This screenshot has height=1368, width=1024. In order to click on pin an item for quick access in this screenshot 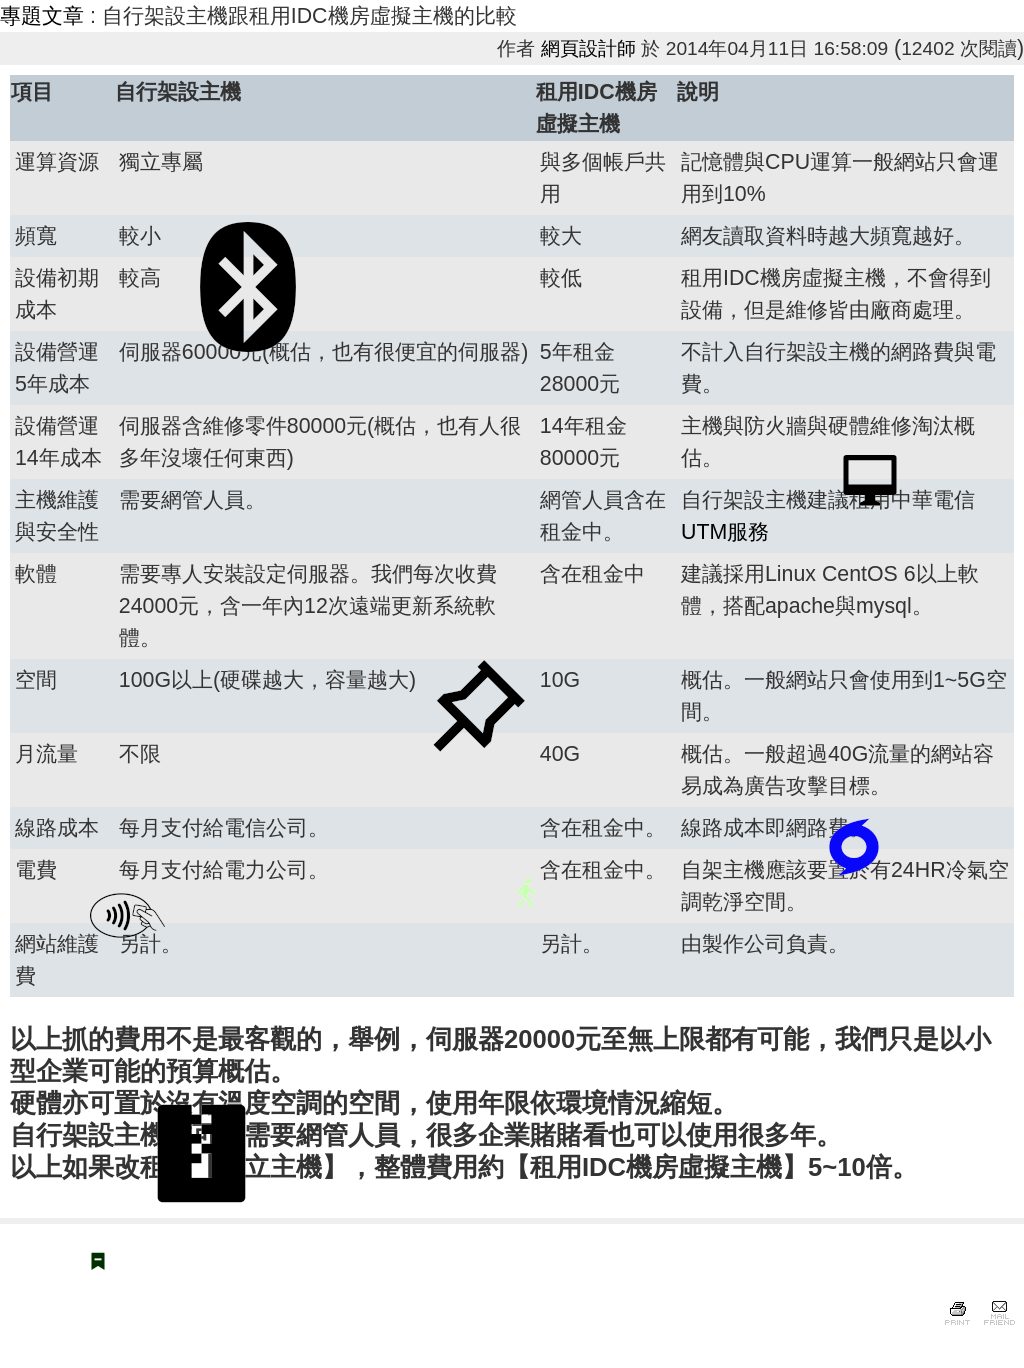, I will do `click(475, 709)`.